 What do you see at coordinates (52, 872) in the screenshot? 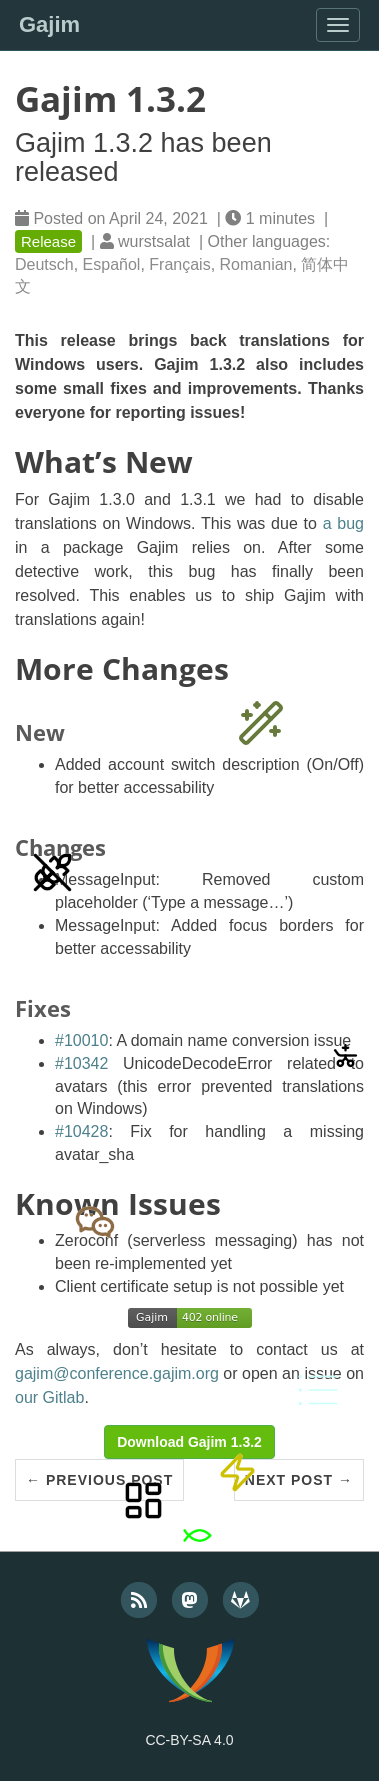
I see `indicates gluten-free option` at bounding box center [52, 872].